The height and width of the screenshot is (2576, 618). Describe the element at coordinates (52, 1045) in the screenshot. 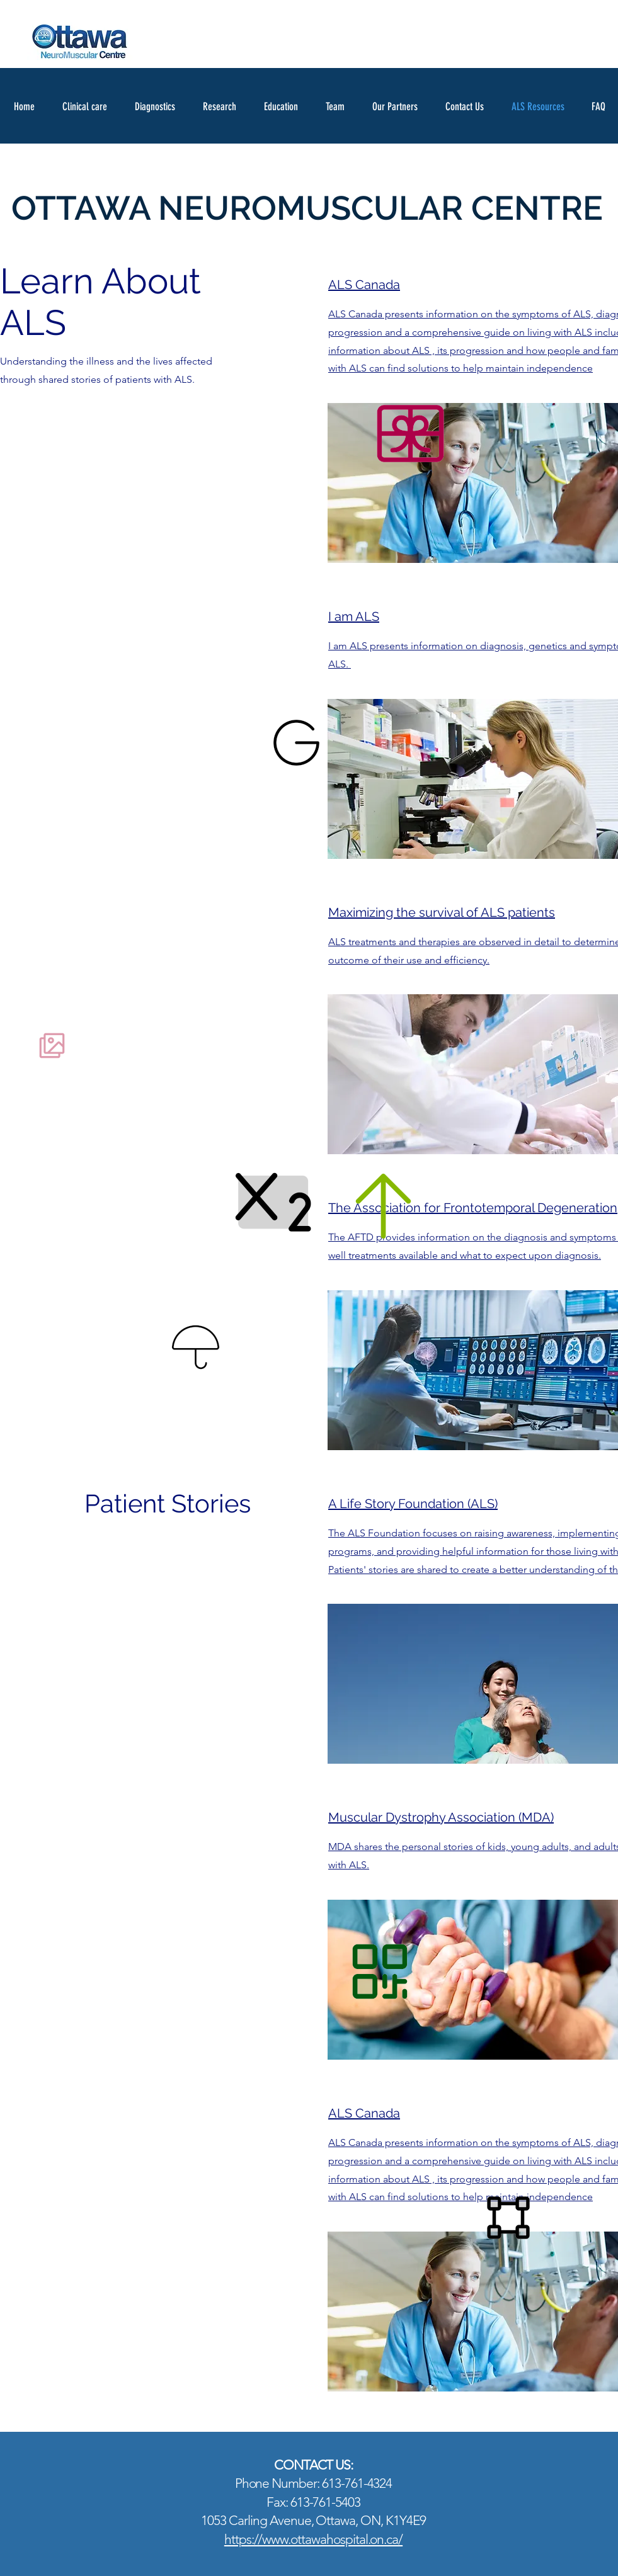

I see `view photo gallery` at that location.